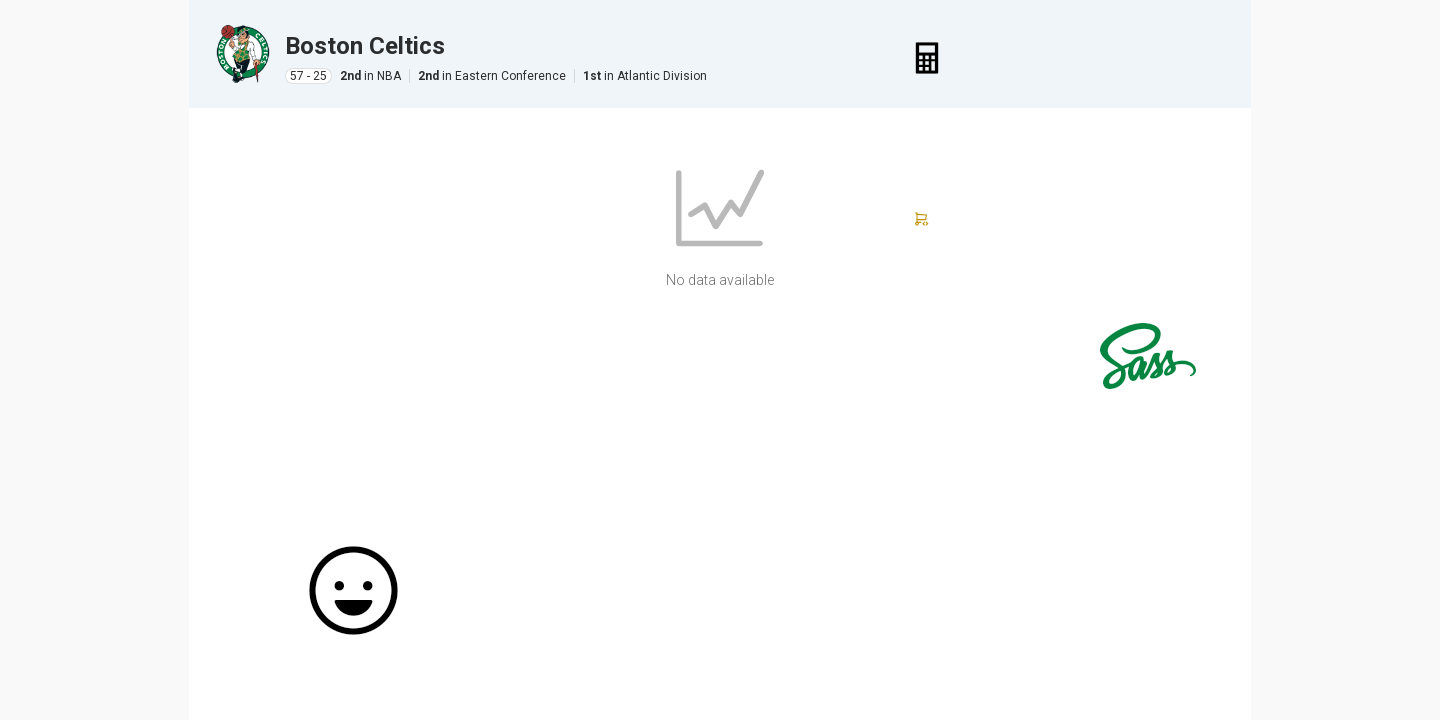 This screenshot has width=1440, height=720. I want to click on access cart API or developer settings, so click(921, 219).